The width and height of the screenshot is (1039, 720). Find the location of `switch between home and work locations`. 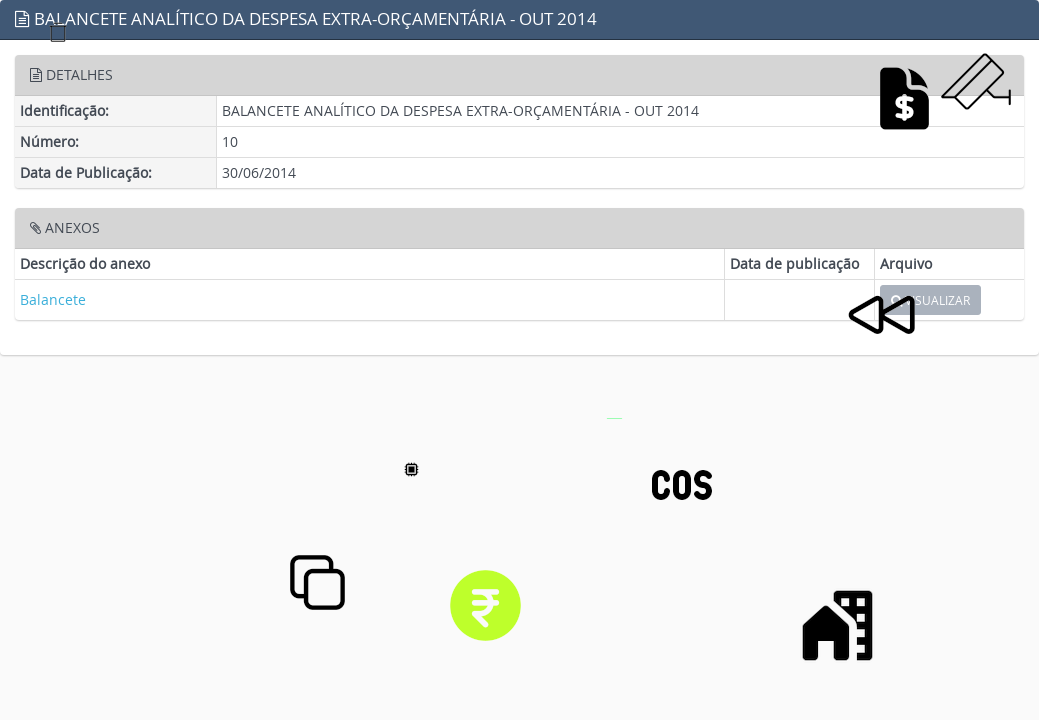

switch between home and work locations is located at coordinates (837, 625).